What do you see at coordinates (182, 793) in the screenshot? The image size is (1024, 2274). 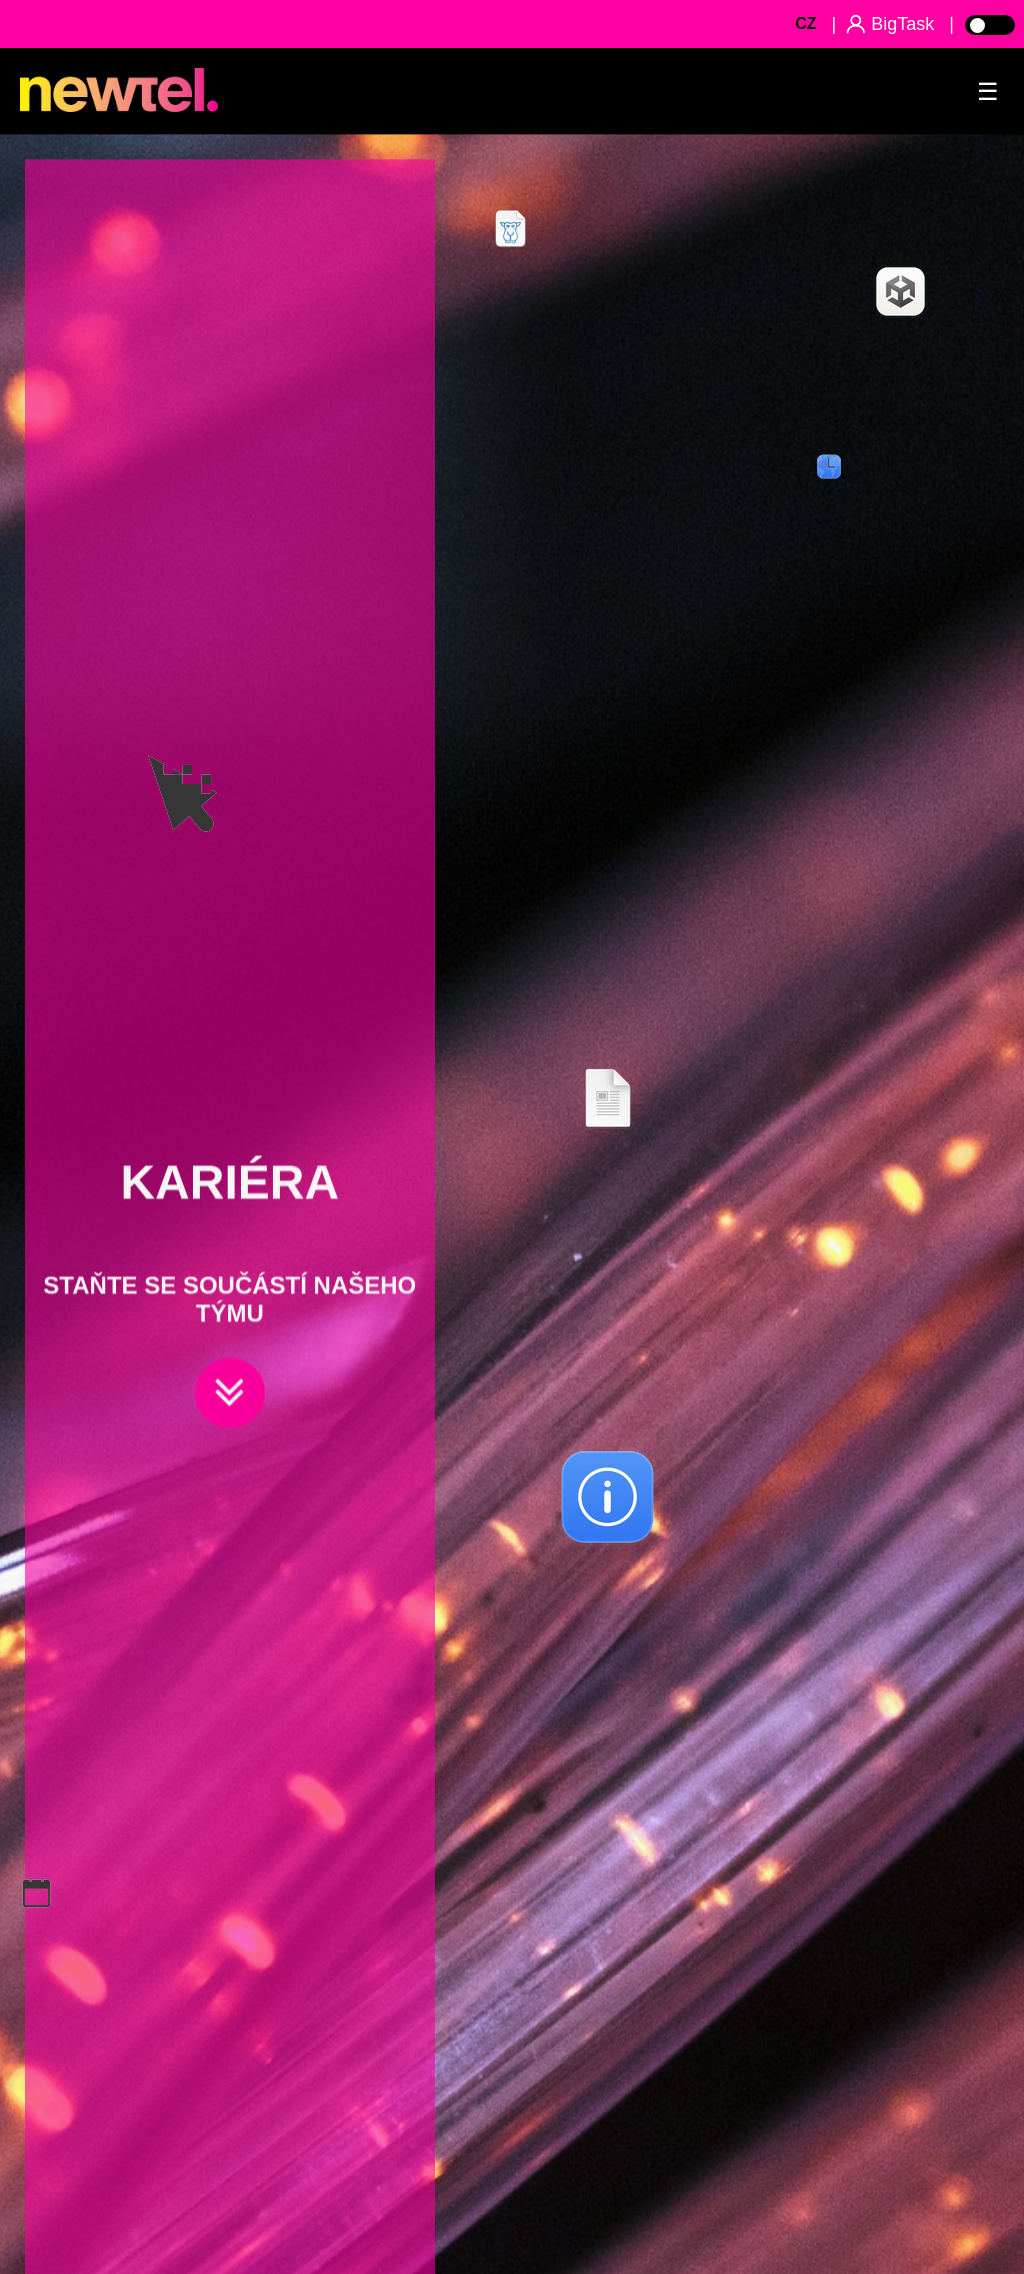 I see `access remote desktop connections` at bounding box center [182, 793].